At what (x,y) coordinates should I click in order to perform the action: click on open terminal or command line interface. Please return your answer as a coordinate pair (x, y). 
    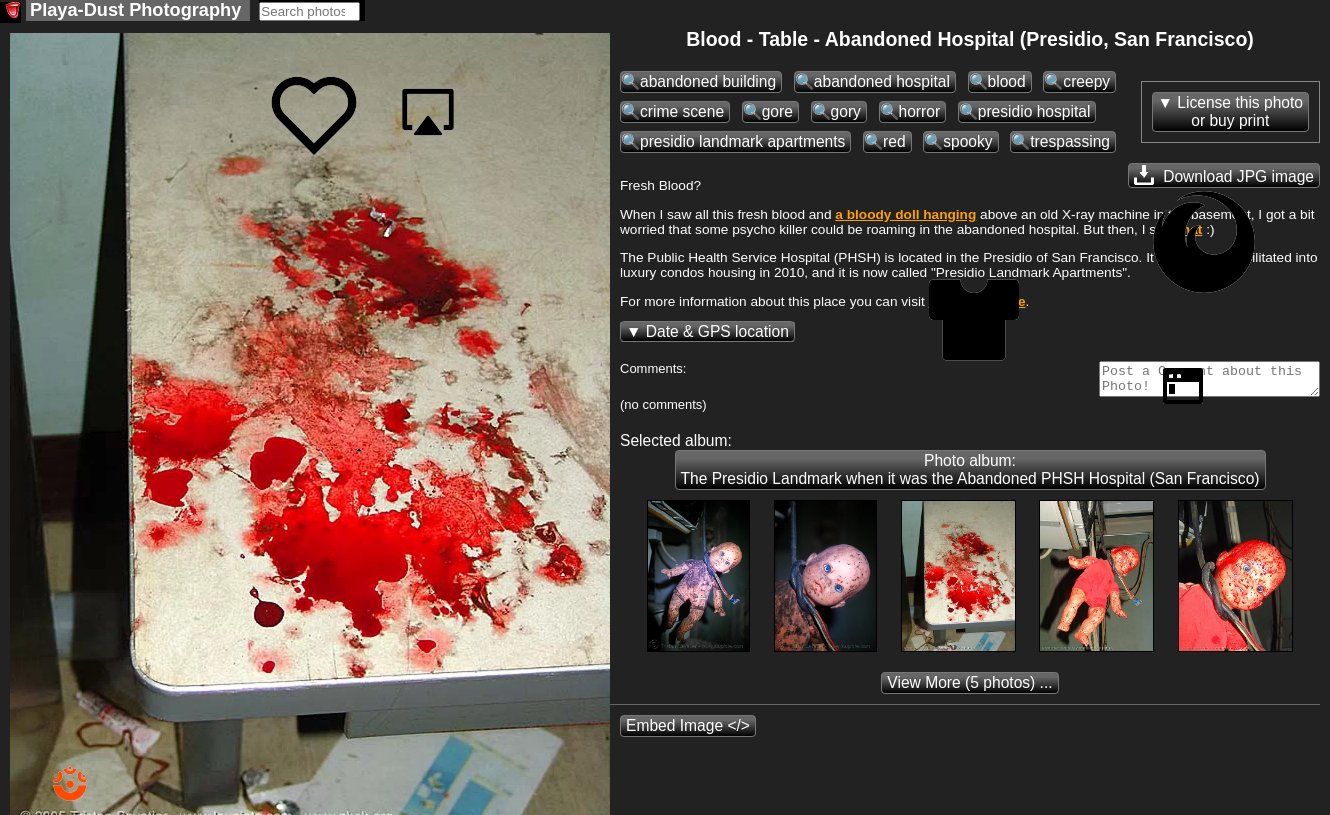
    Looking at the image, I should click on (1183, 386).